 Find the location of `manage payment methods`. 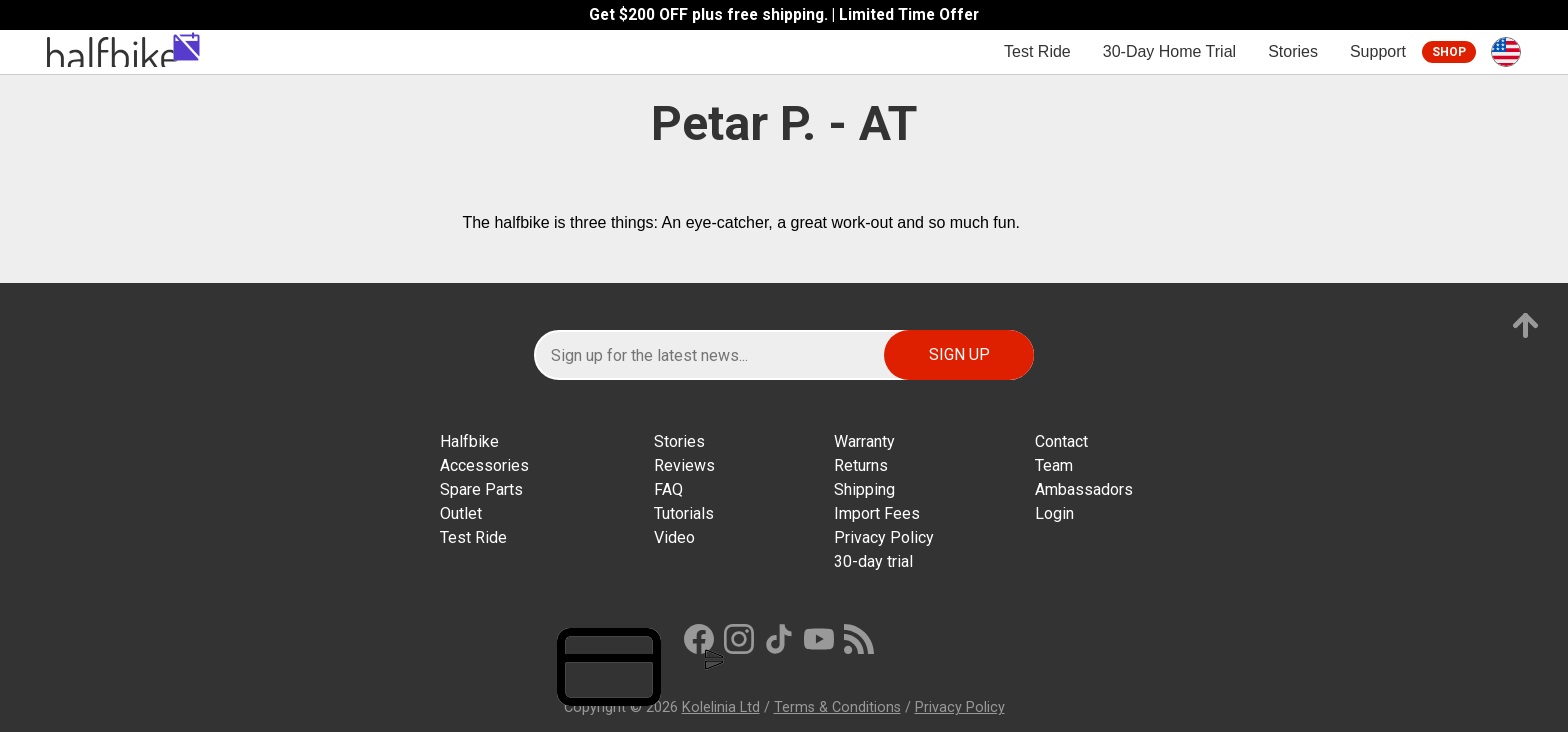

manage payment methods is located at coordinates (609, 667).